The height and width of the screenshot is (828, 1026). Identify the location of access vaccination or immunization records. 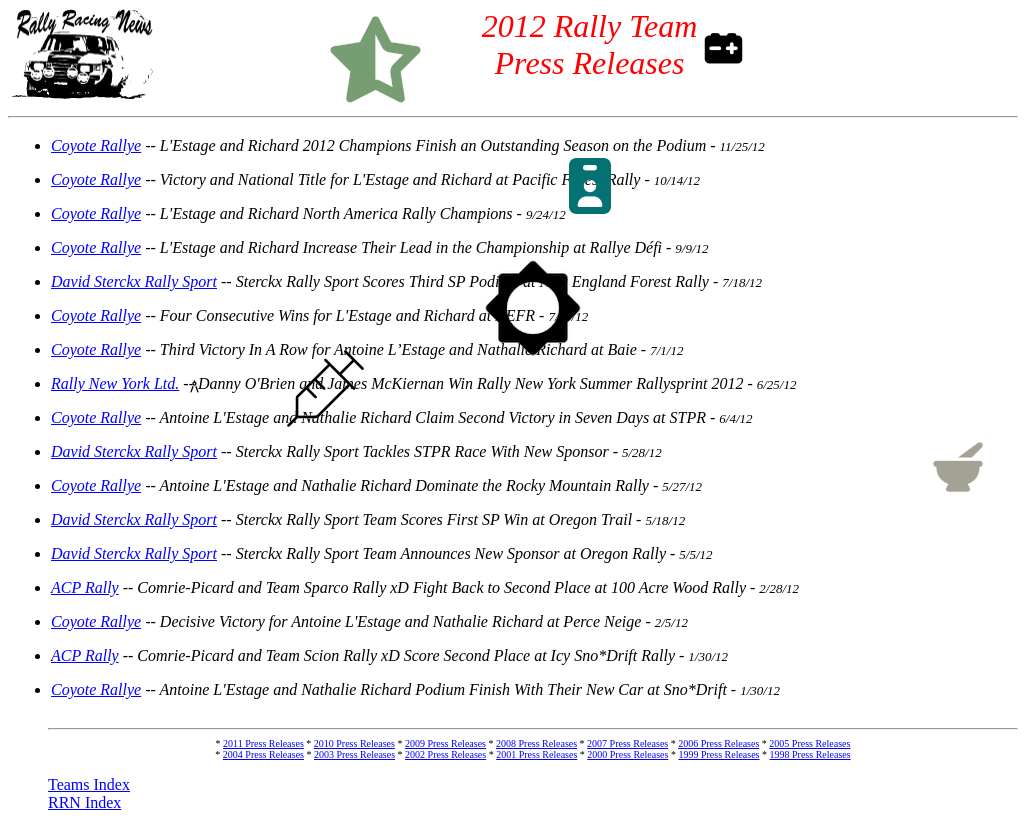
(325, 388).